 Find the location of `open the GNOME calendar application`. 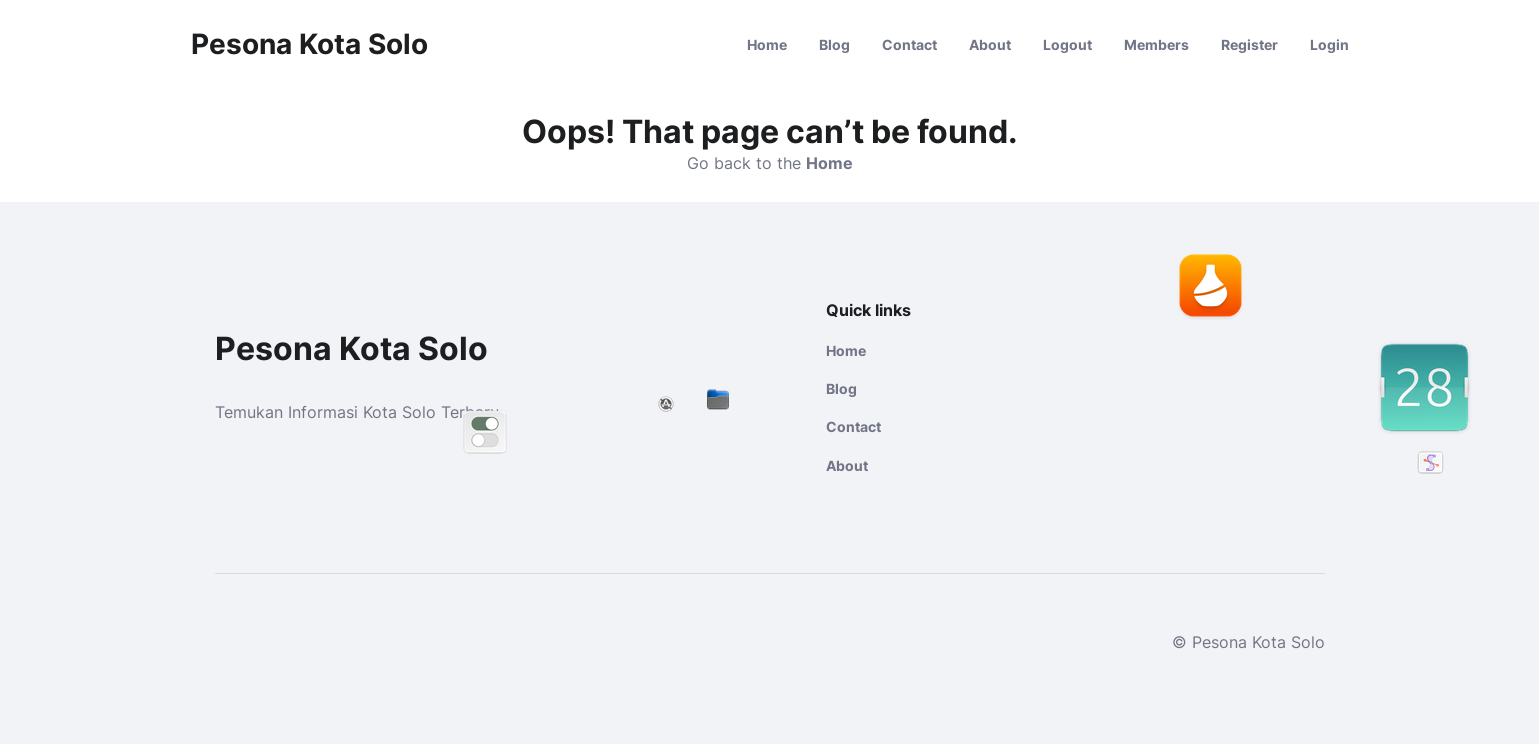

open the GNOME calendar application is located at coordinates (1424, 387).